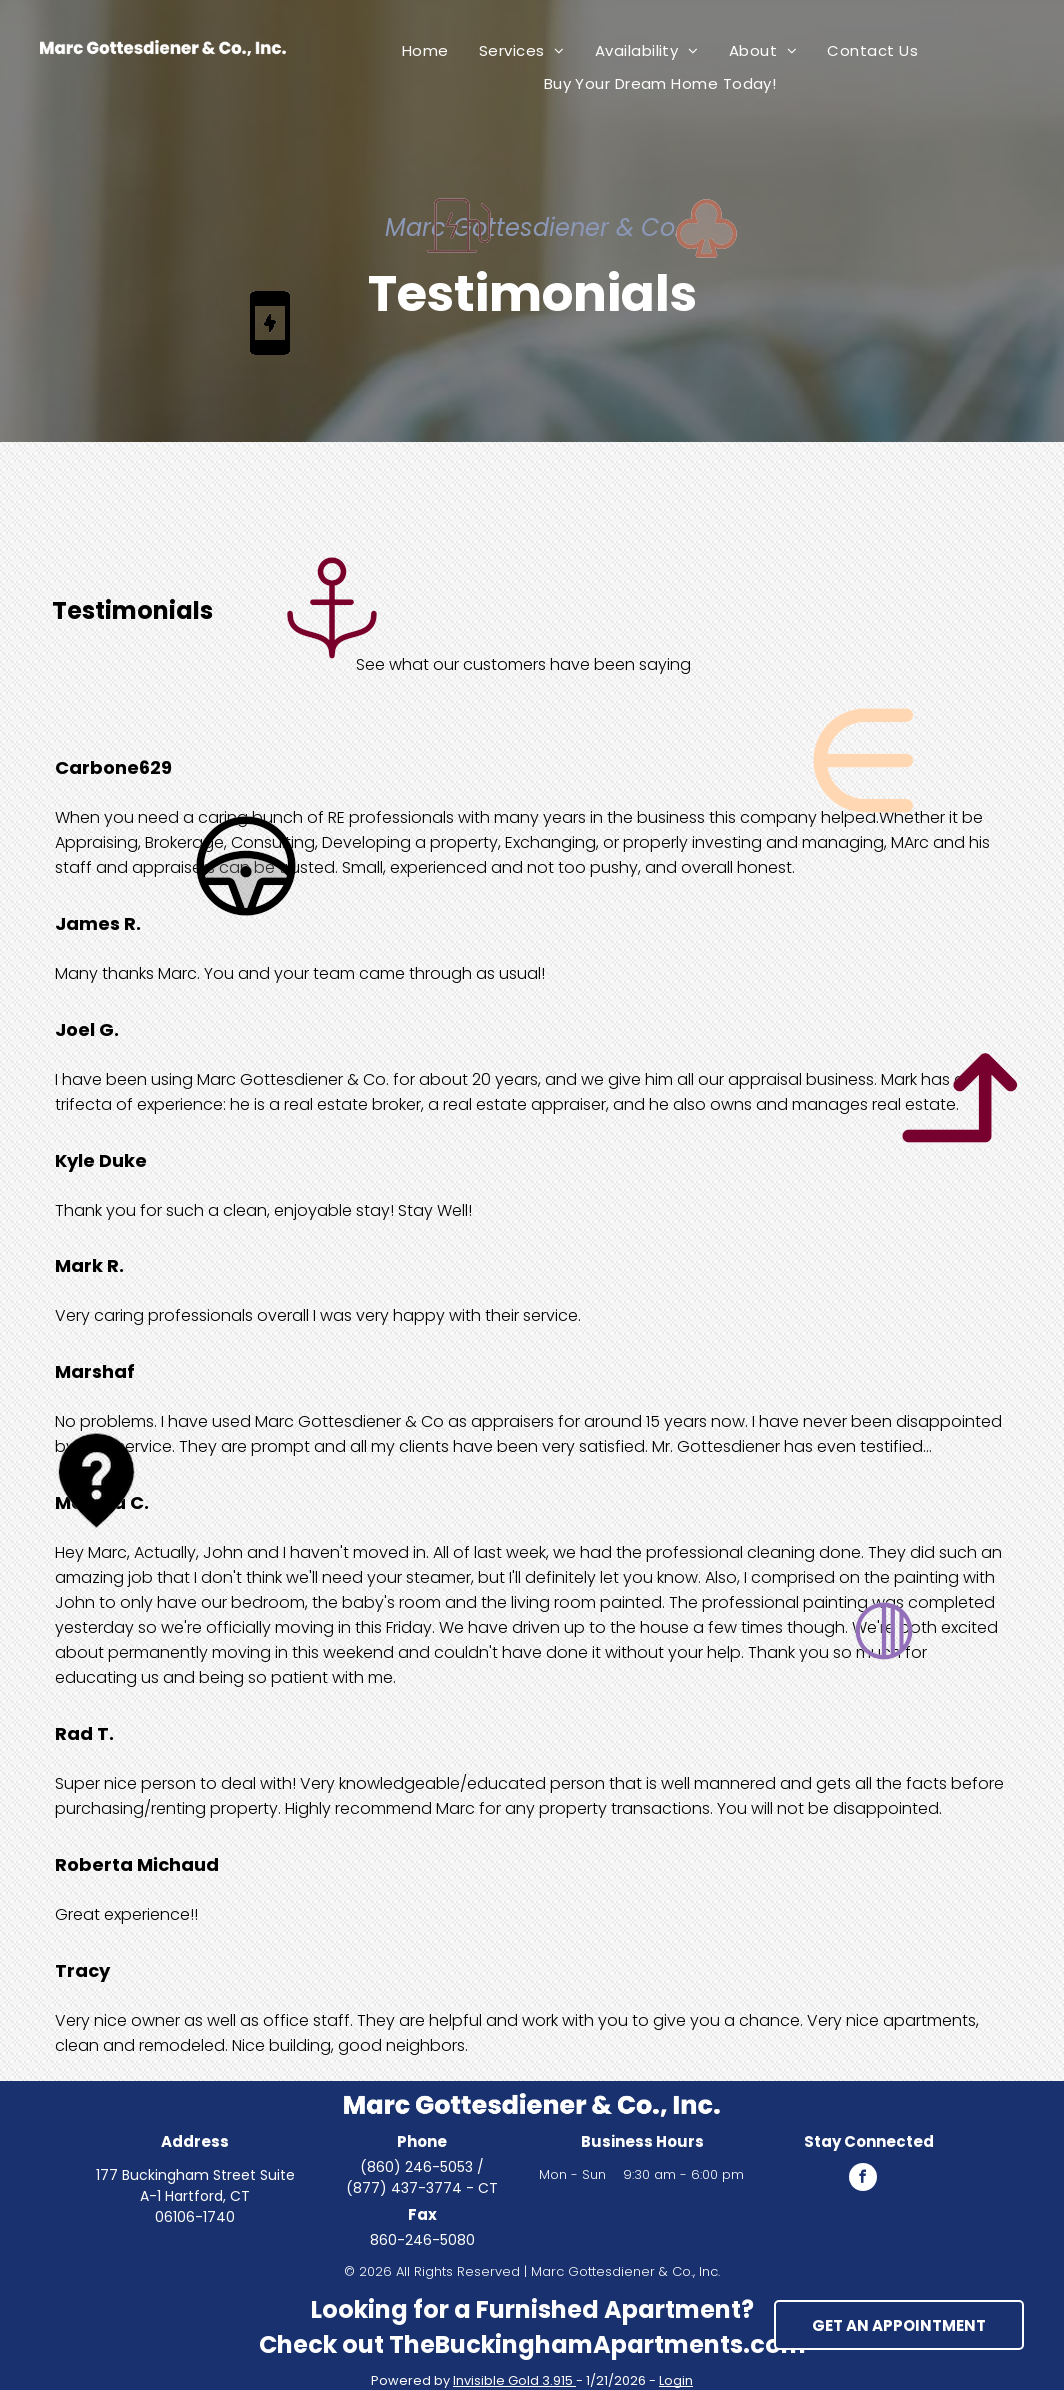 The image size is (1064, 2390). What do you see at coordinates (884, 1631) in the screenshot?
I see `toggle between light and dark mode` at bounding box center [884, 1631].